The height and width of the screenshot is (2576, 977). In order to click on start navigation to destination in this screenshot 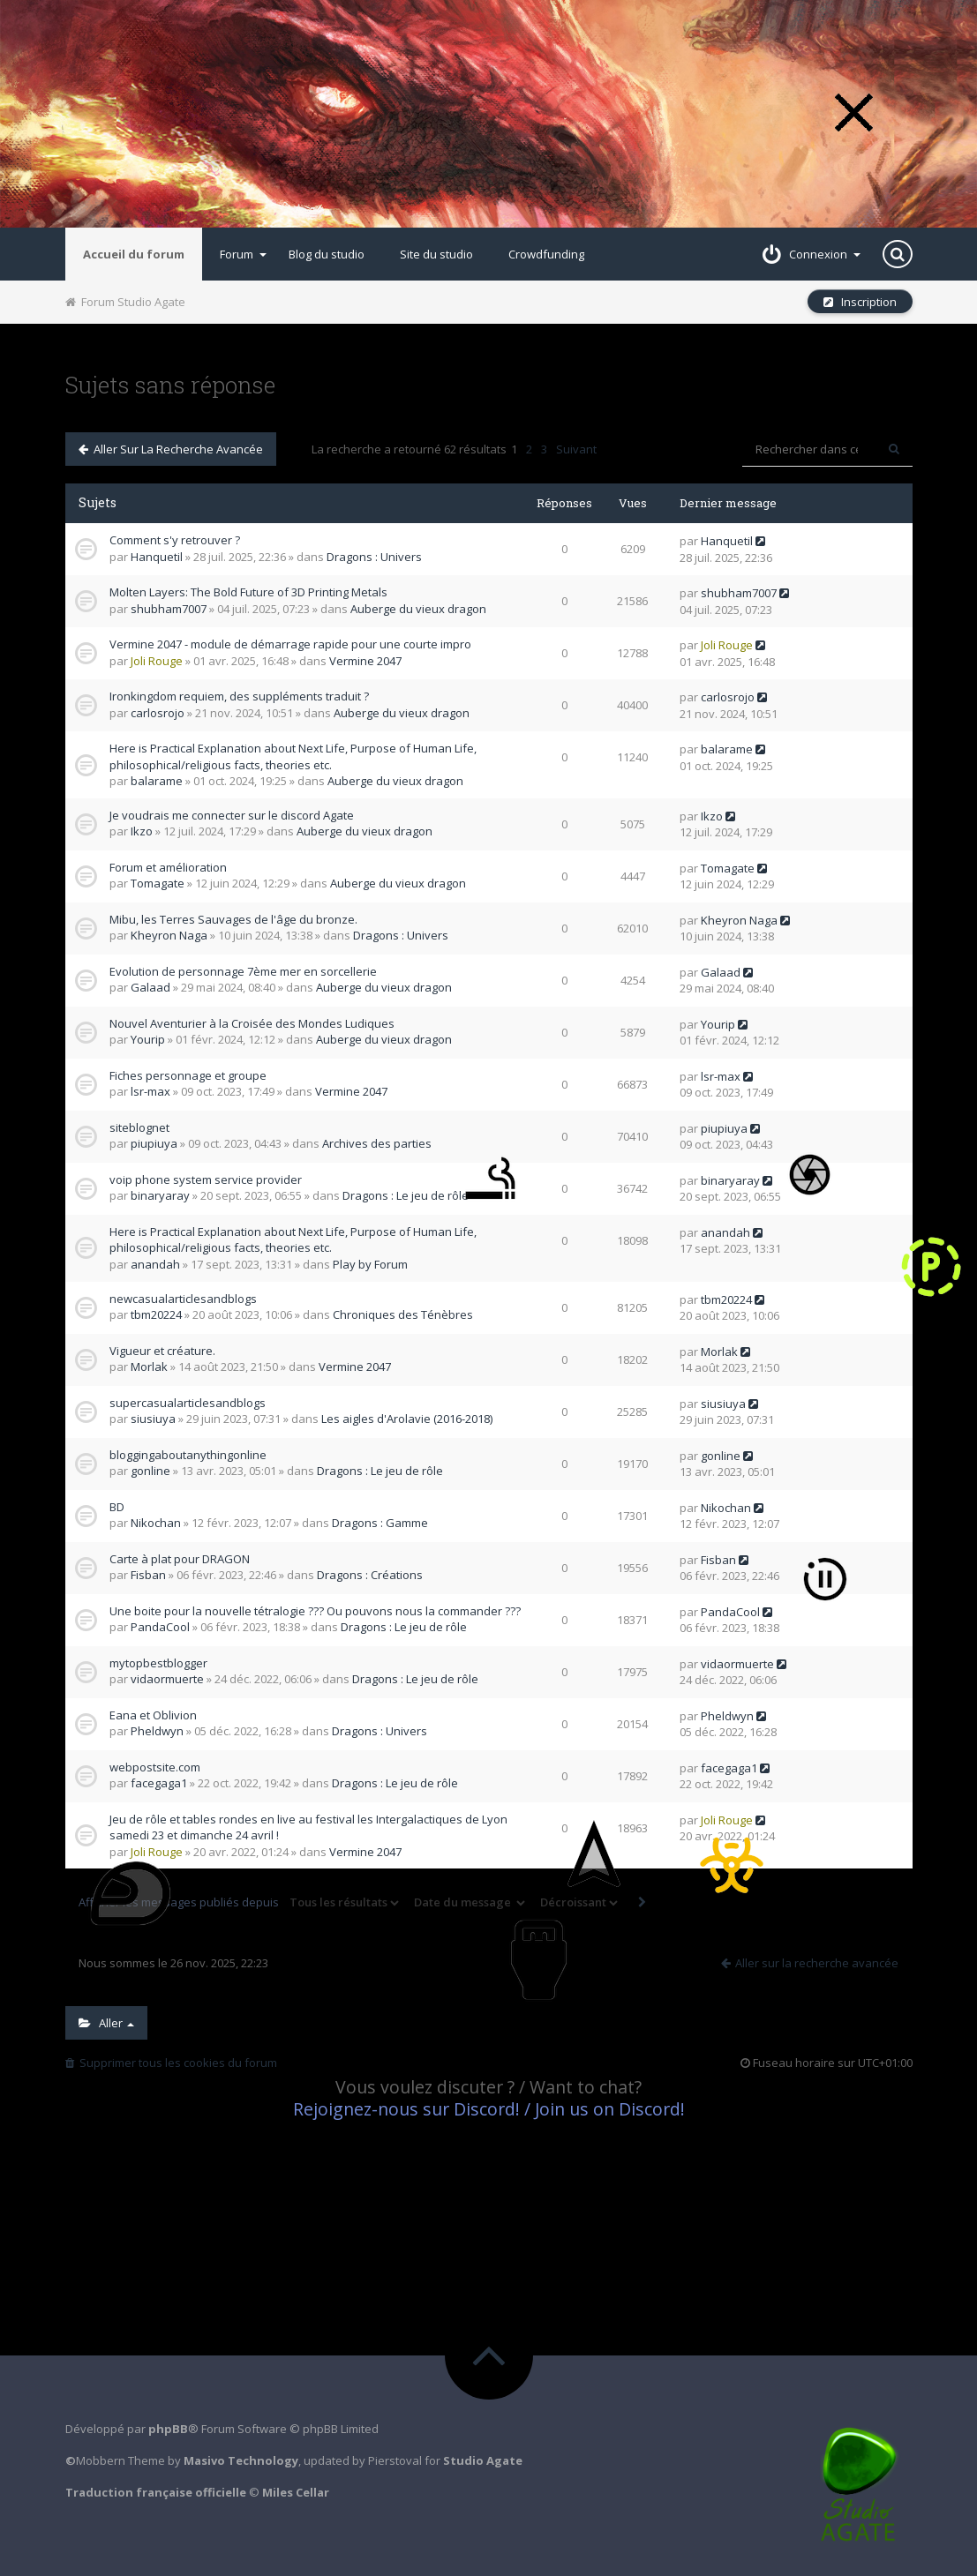, I will do `click(594, 1855)`.